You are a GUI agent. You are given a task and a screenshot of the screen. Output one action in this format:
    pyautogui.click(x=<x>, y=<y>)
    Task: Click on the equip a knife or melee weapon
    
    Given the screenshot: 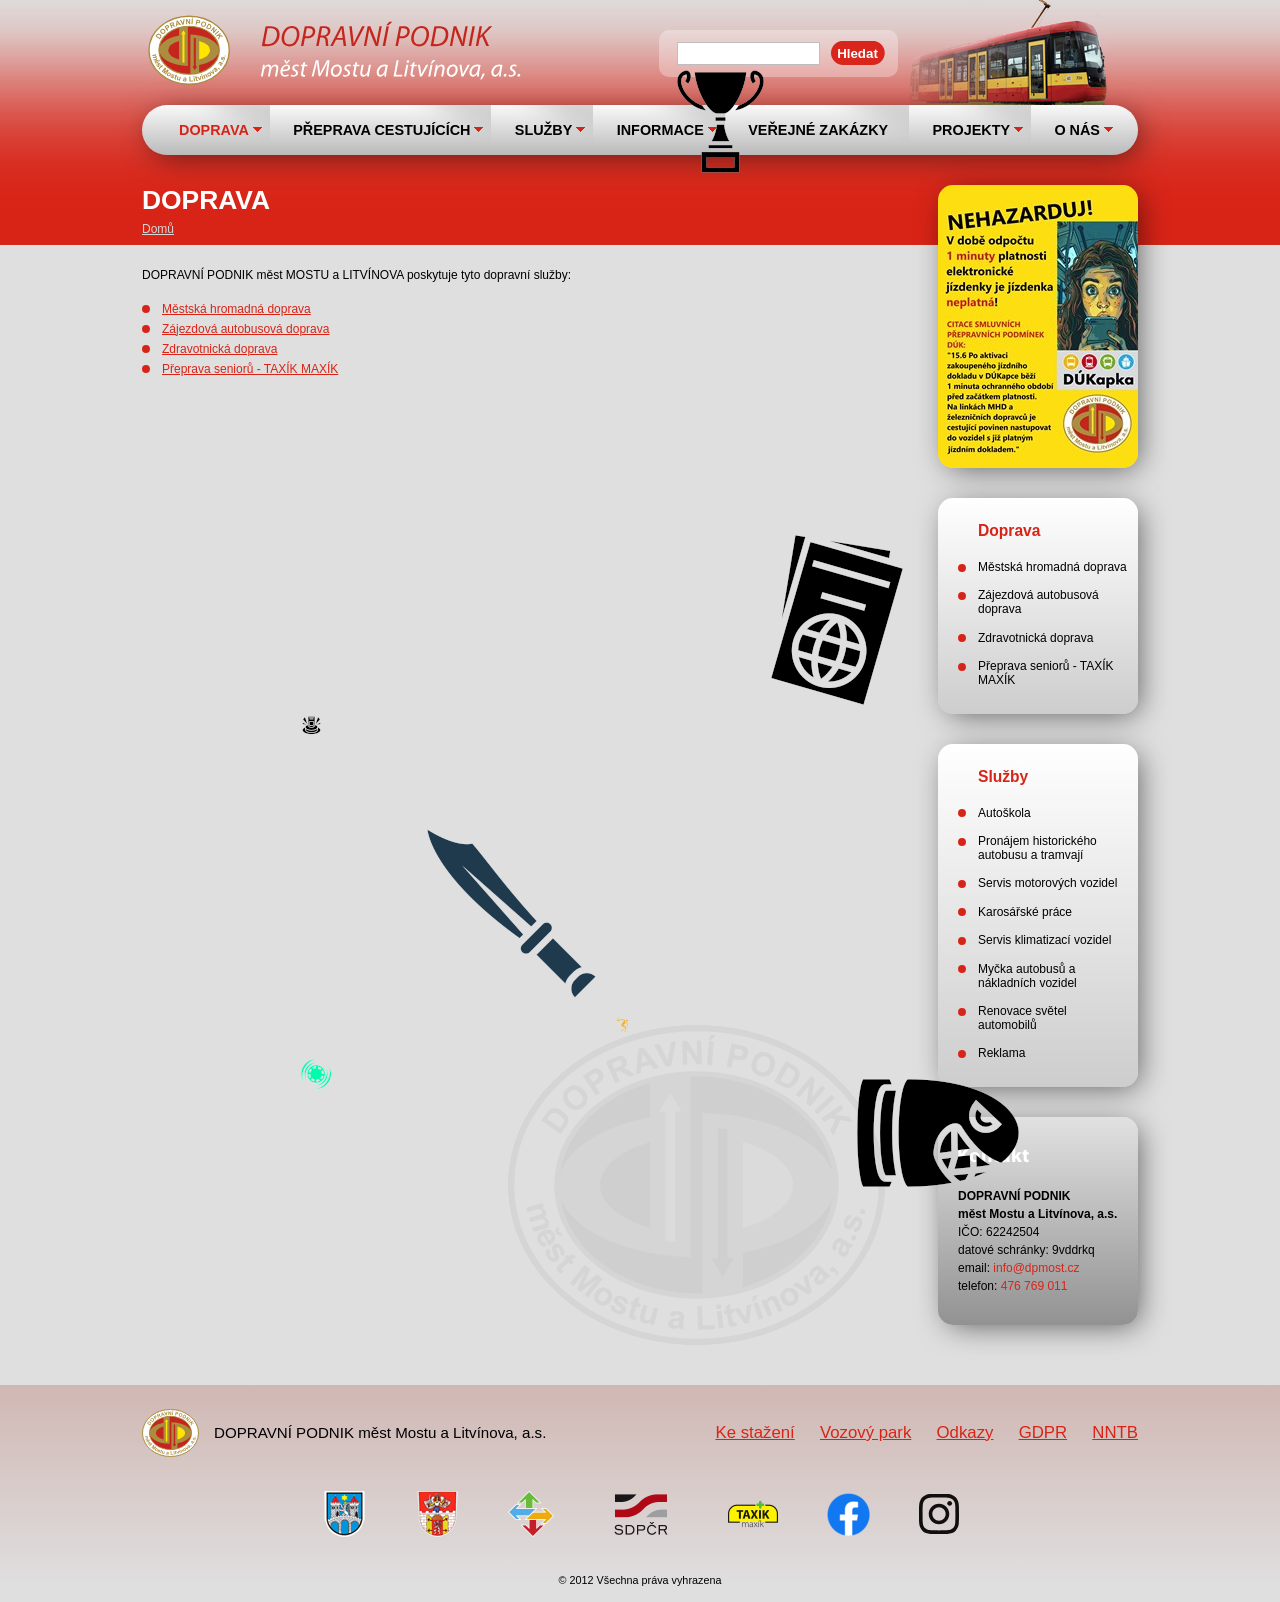 What is the action you would take?
    pyautogui.click(x=511, y=913)
    